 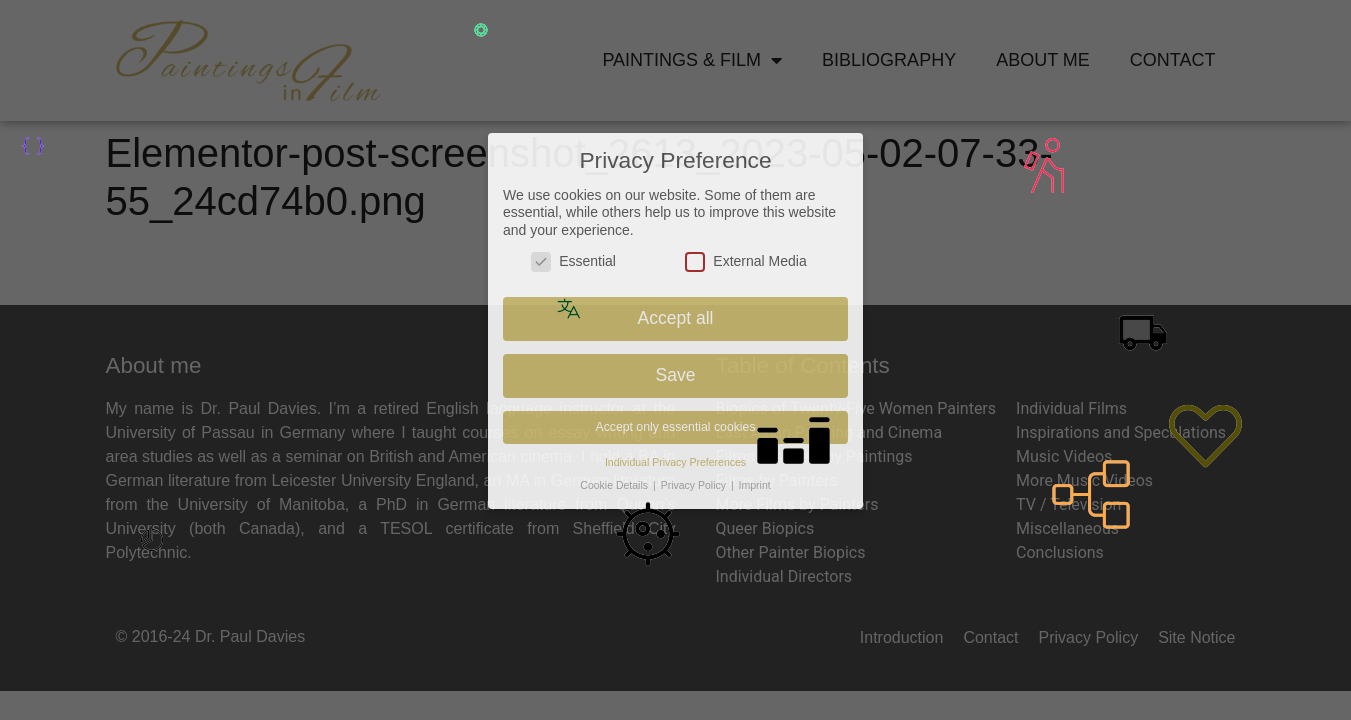 What do you see at coordinates (648, 534) in the screenshot?
I see `indicates virus or malware detected` at bounding box center [648, 534].